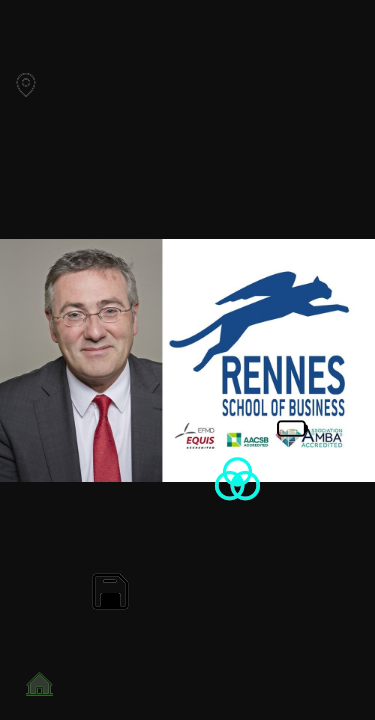  I want to click on save current file or document, so click(110, 591).